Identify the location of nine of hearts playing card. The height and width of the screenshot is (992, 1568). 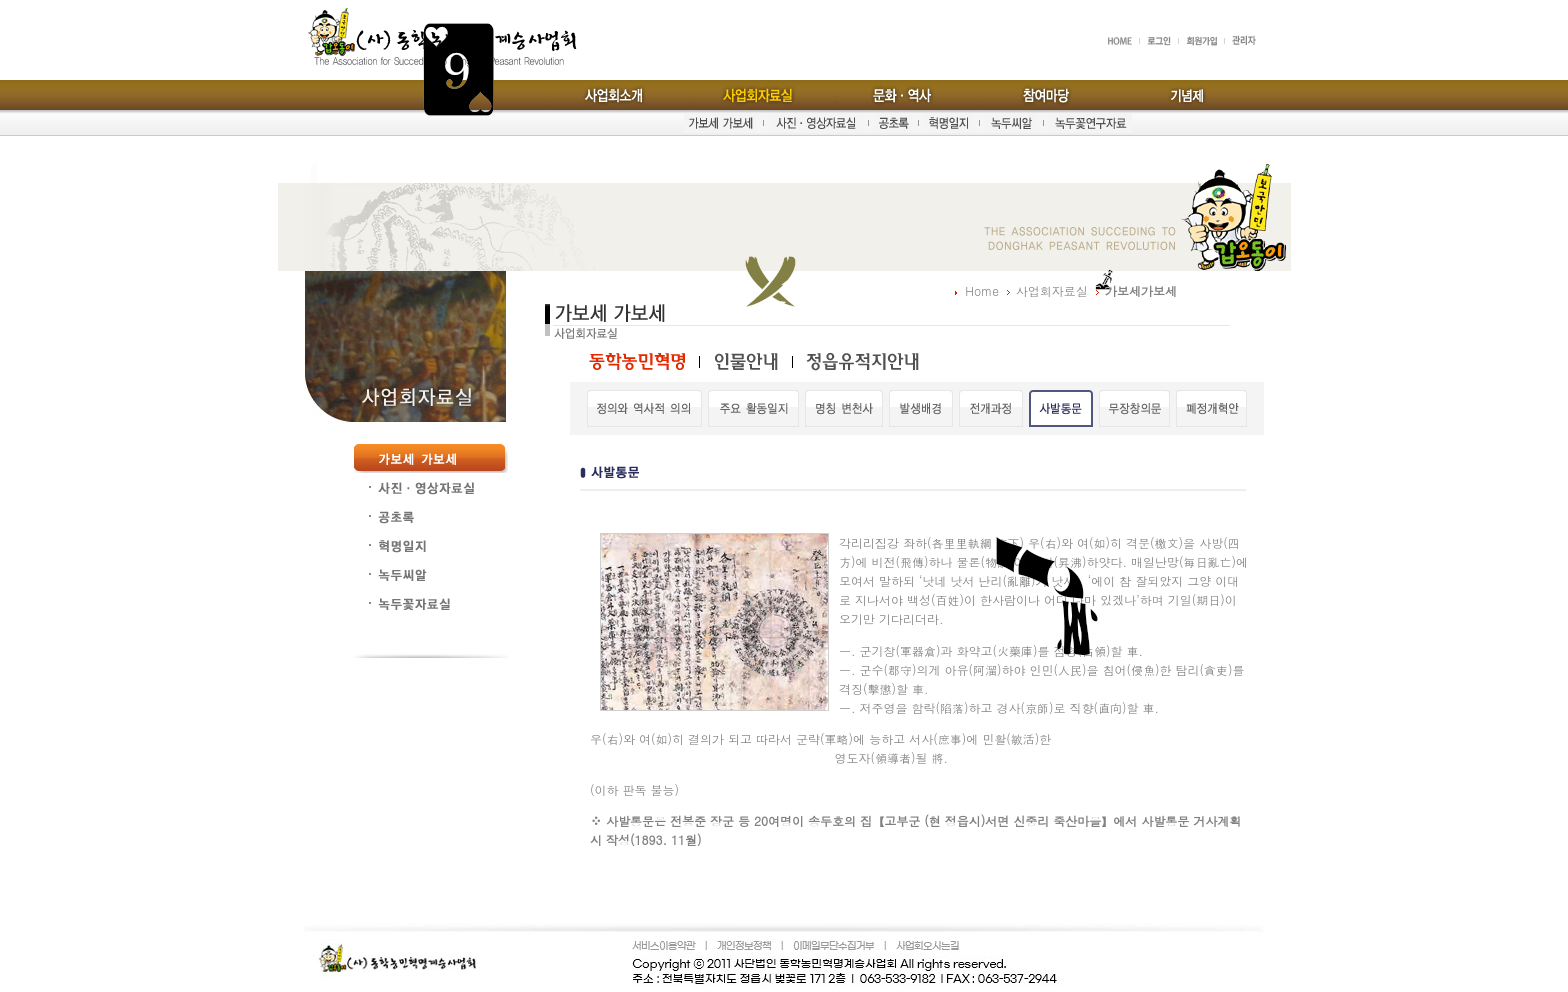
(458, 69).